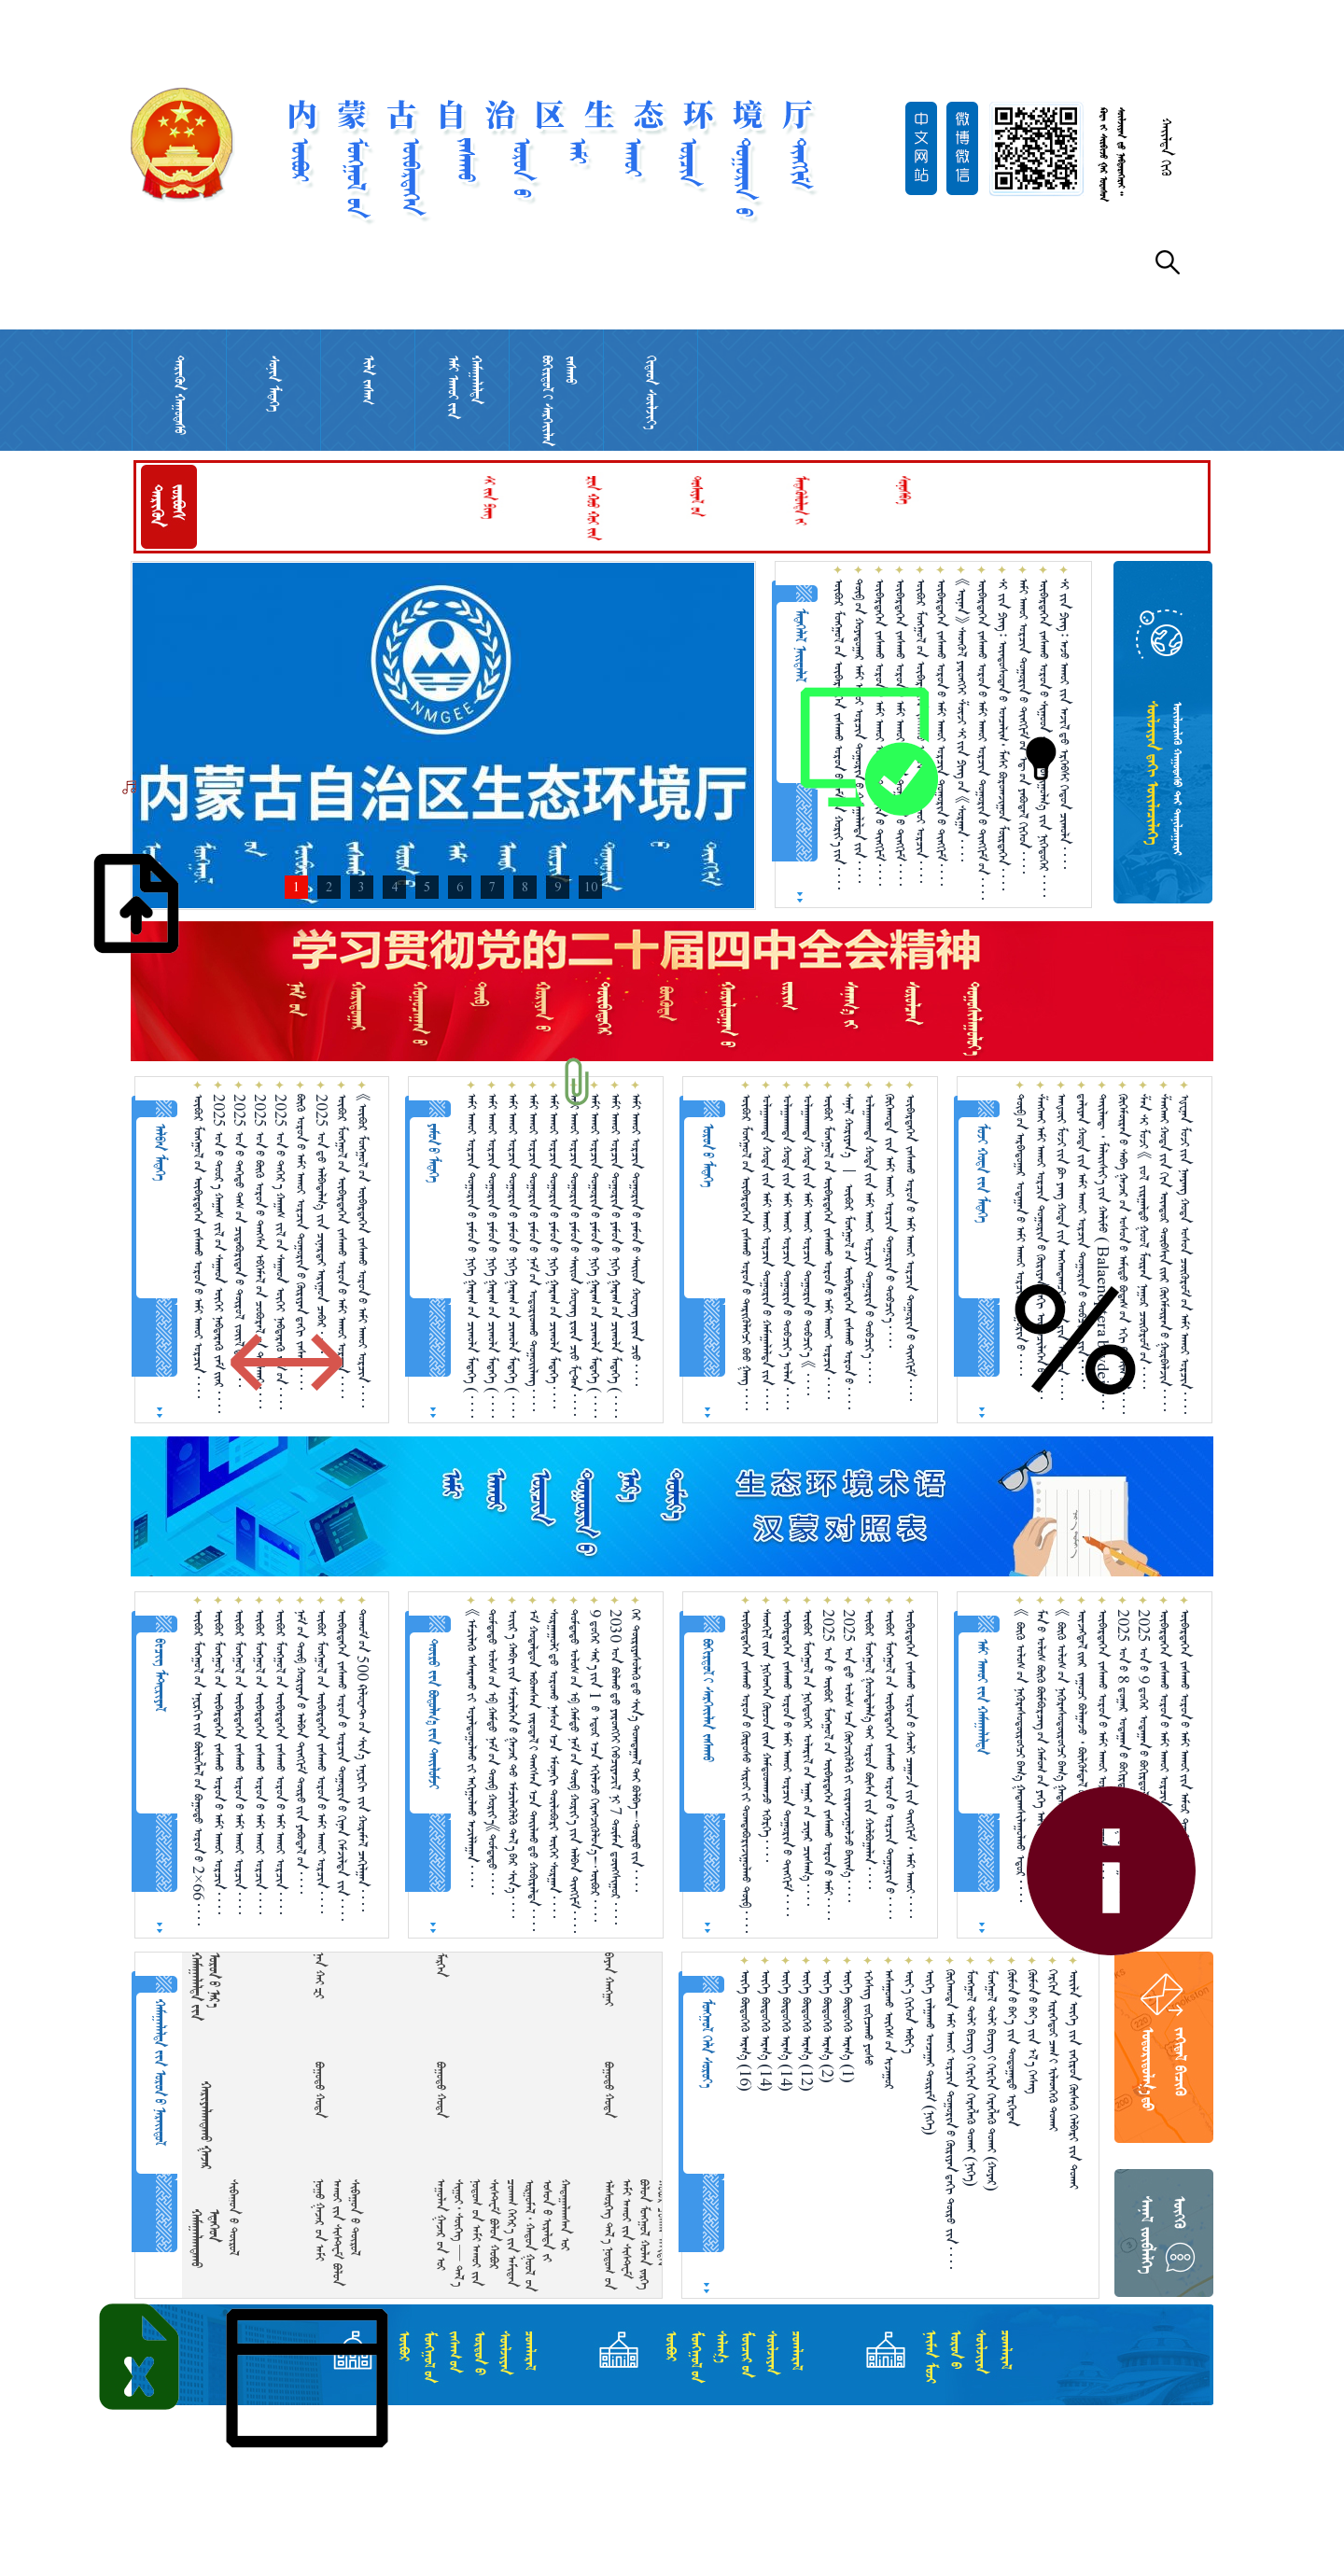 Image resolution: width=1344 pixels, height=2576 pixels. I want to click on indicates virtual machine is running, so click(864, 742).